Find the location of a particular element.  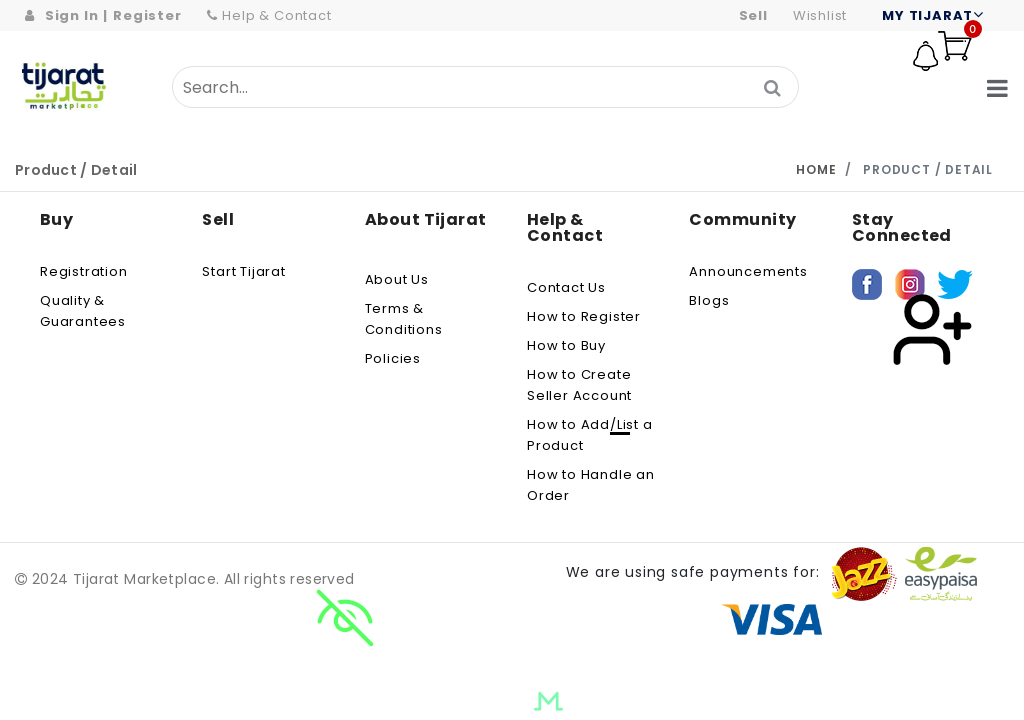

view monero cryptocurrency balance is located at coordinates (548, 700).